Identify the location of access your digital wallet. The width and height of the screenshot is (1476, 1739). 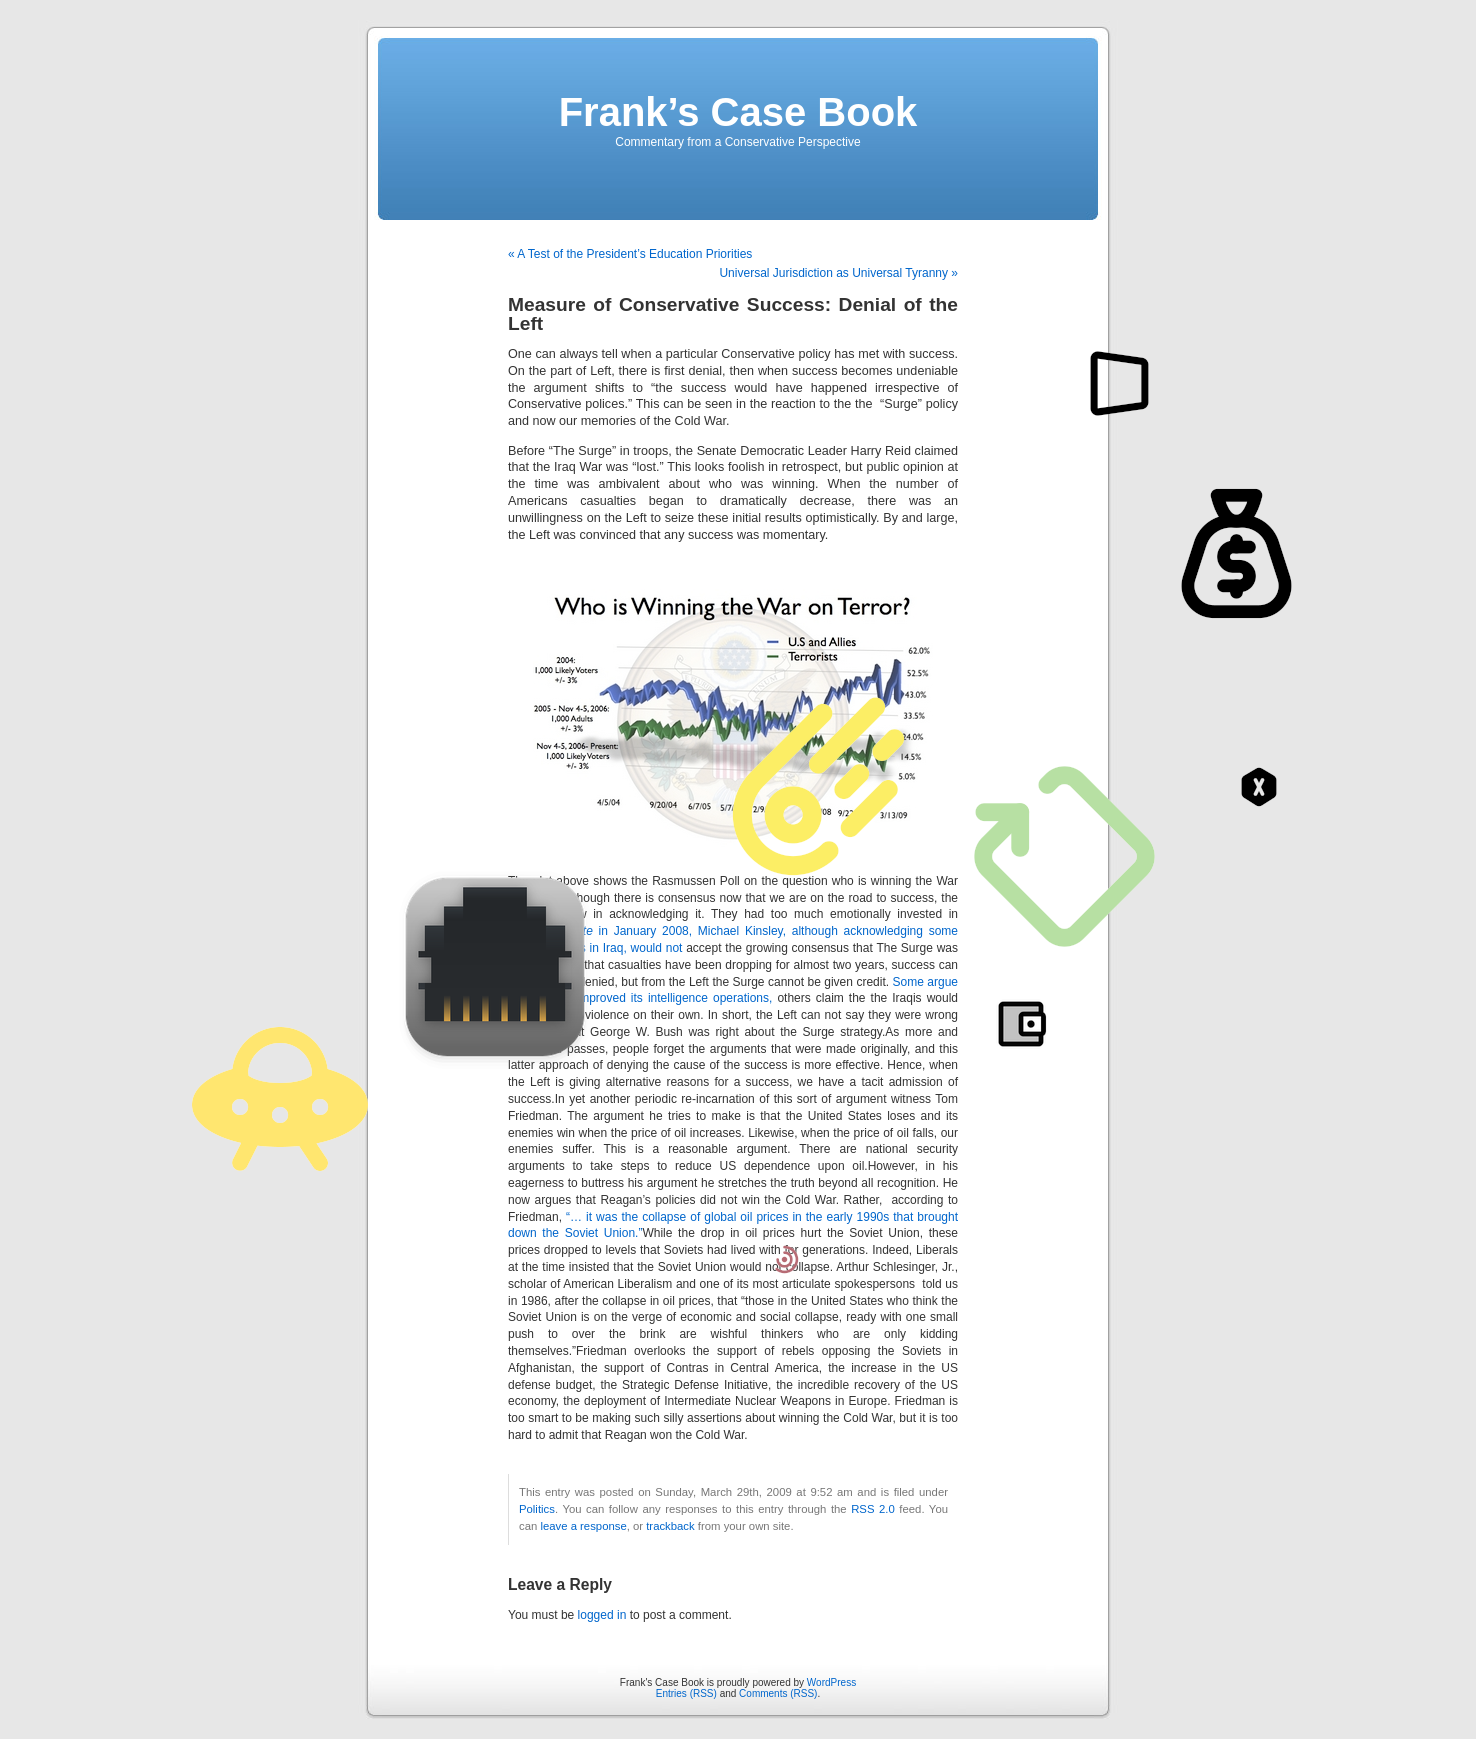
(1021, 1024).